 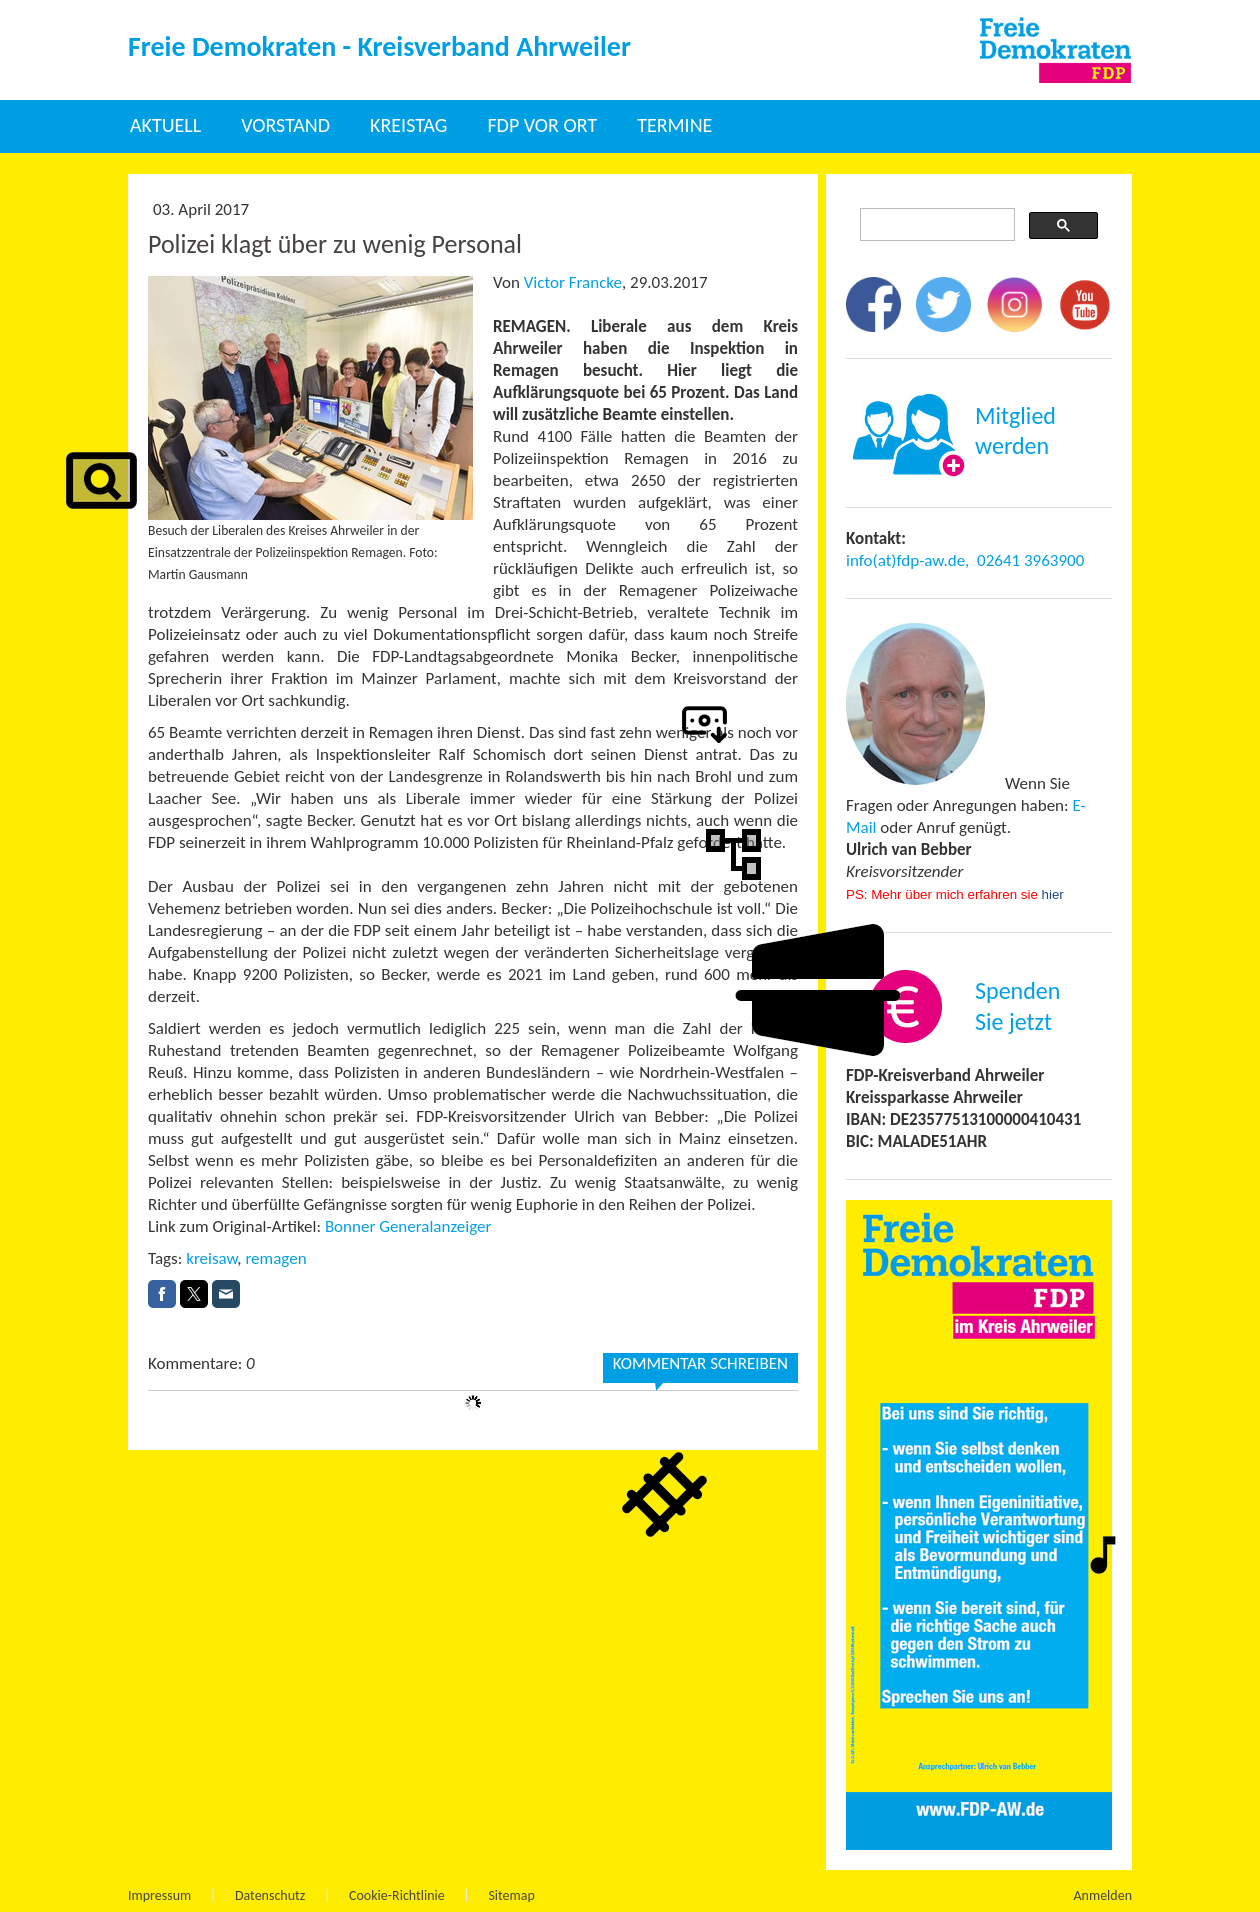 I want to click on view organizational hierarchy or structure, so click(x=733, y=854).